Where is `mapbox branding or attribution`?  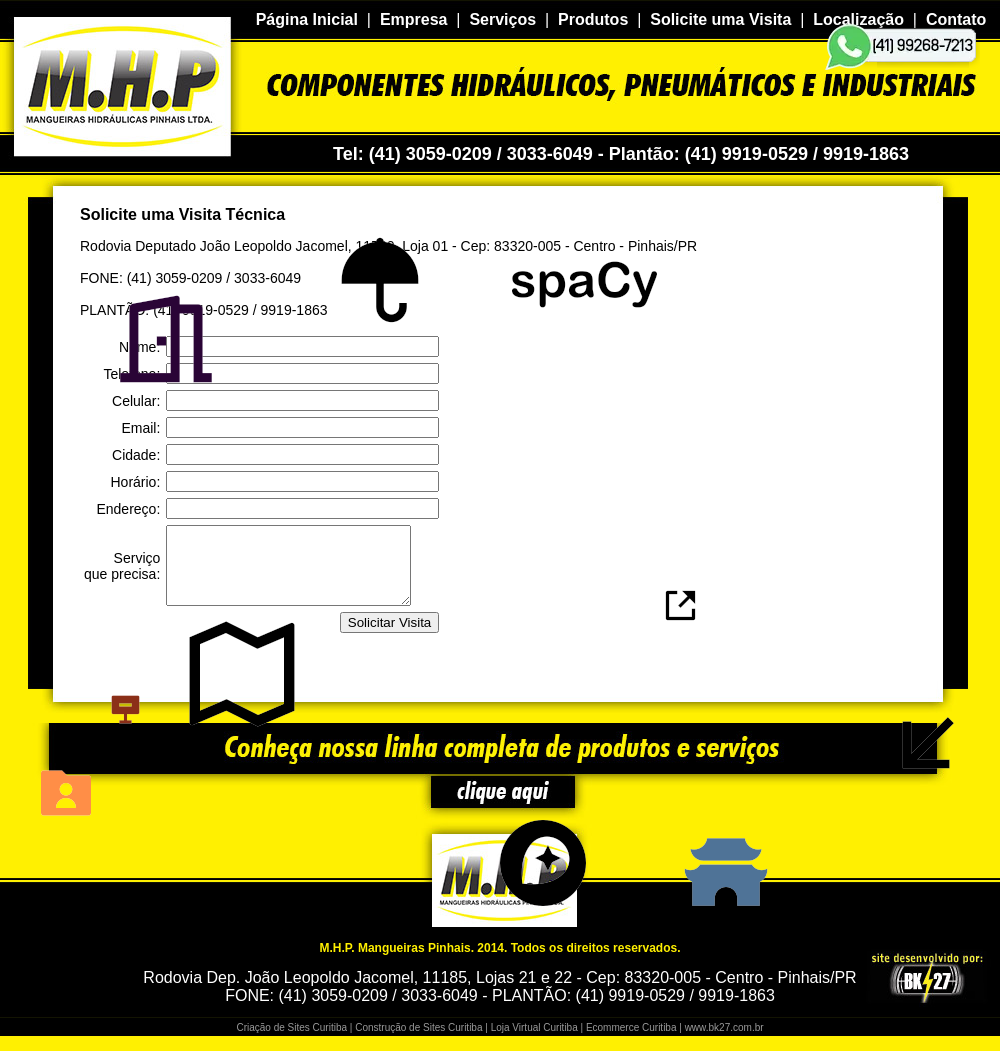
mapbox branding or attribution is located at coordinates (543, 863).